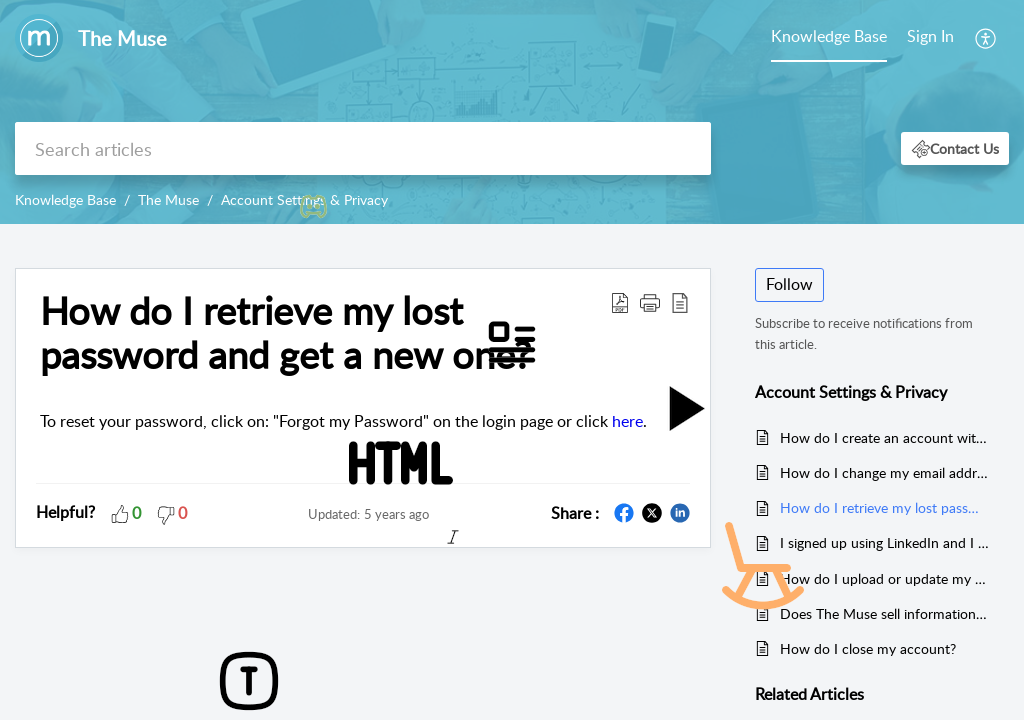 The width and height of the screenshot is (1024, 720). What do you see at coordinates (249, 681) in the screenshot?
I see `text formatting or typography options` at bounding box center [249, 681].